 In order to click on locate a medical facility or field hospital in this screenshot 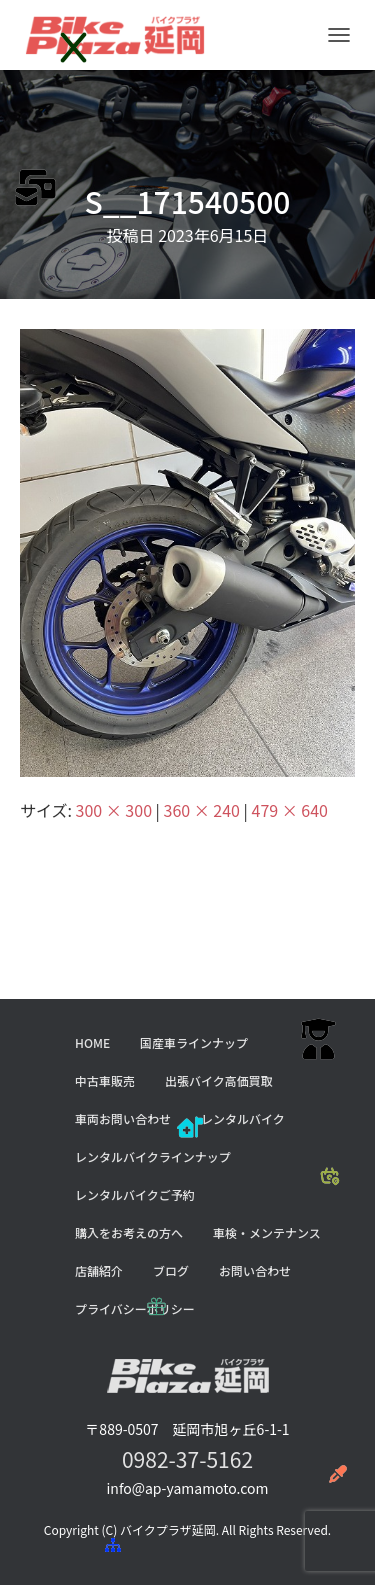, I will do `click(190, 1127)`.